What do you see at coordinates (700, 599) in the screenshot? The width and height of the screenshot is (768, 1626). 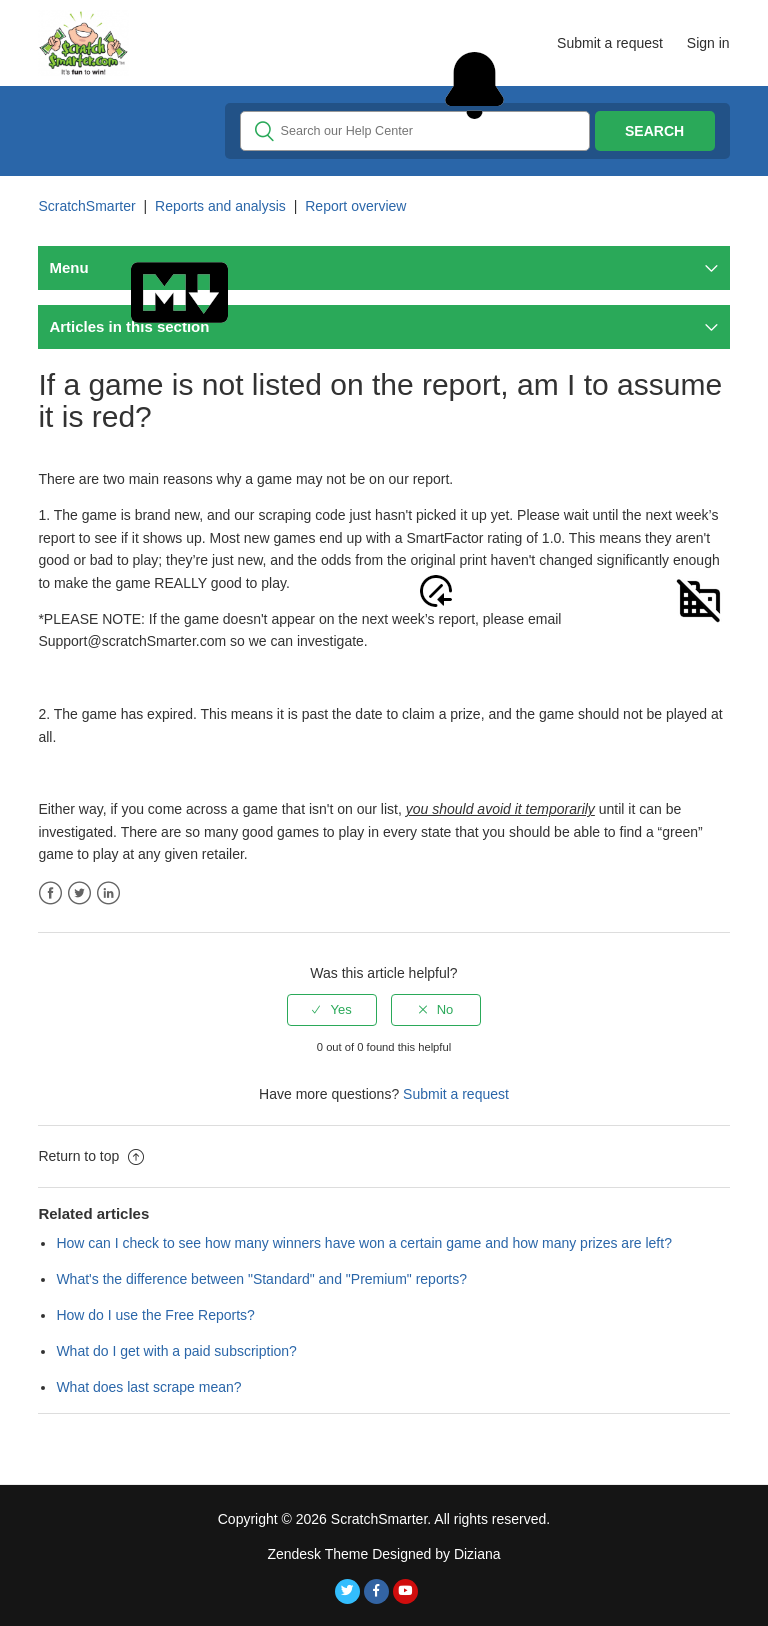 I see `indicates a website or domain is unavailable` at bounding box center [700, 599].